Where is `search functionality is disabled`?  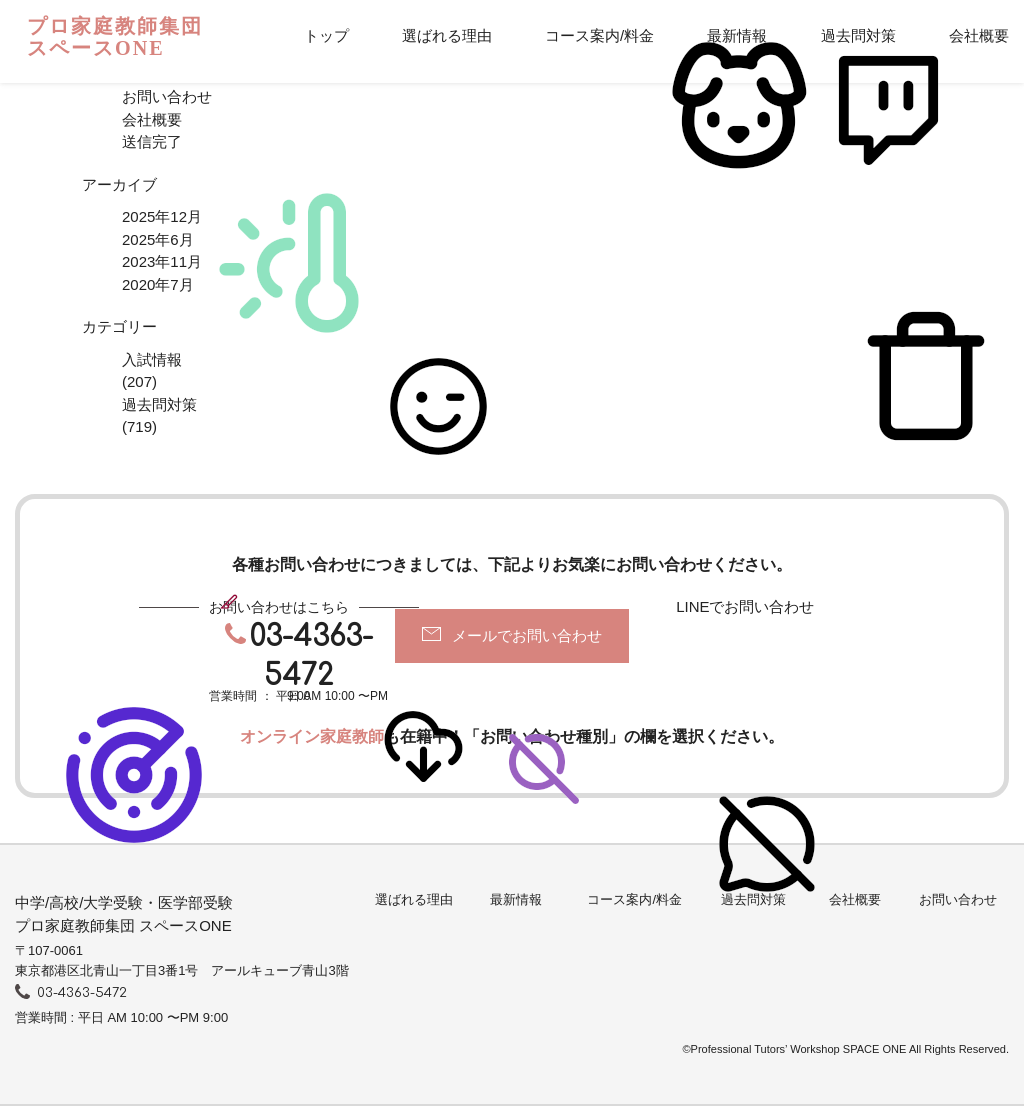 search functionality is disabled is located at coordinates (544, 769).